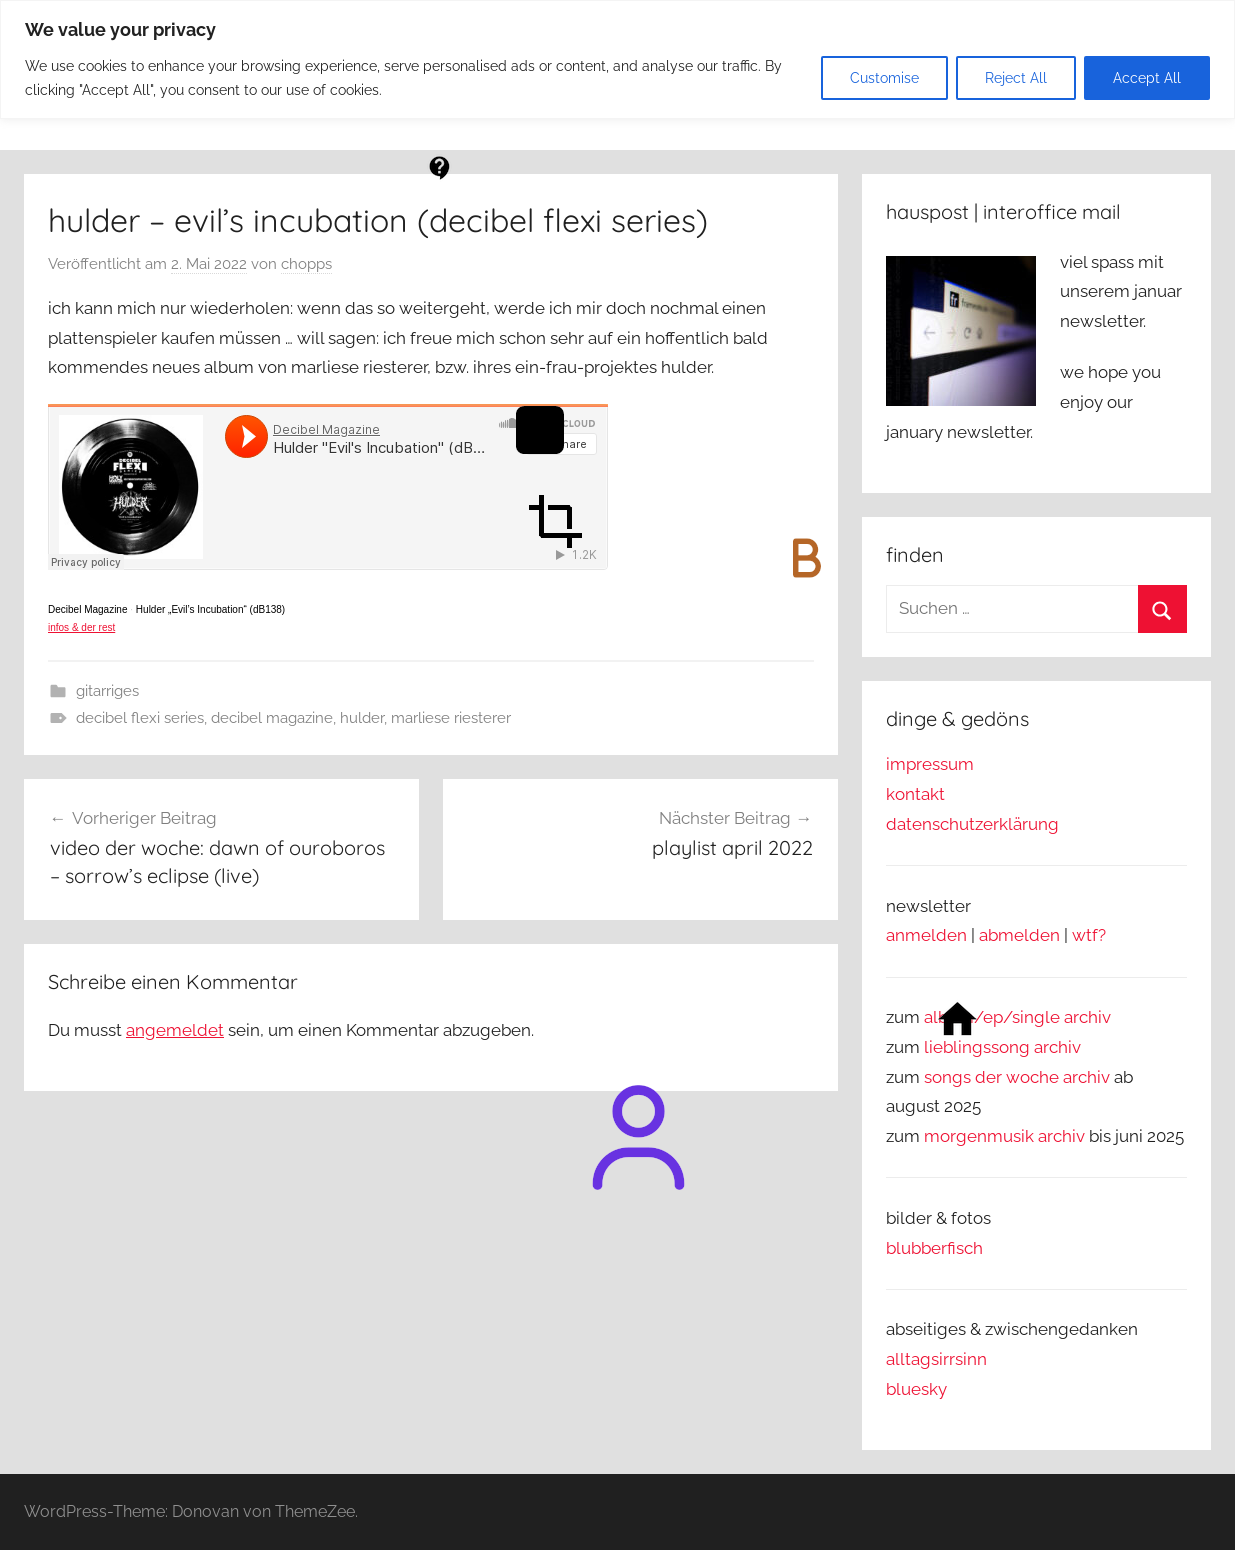 Image resolution: width=1235 pixels, height=1550 pixels. What do you see at coordinates (555, 521) in the screenshot?
I see `crop an image` at bounding box center [555, 521].